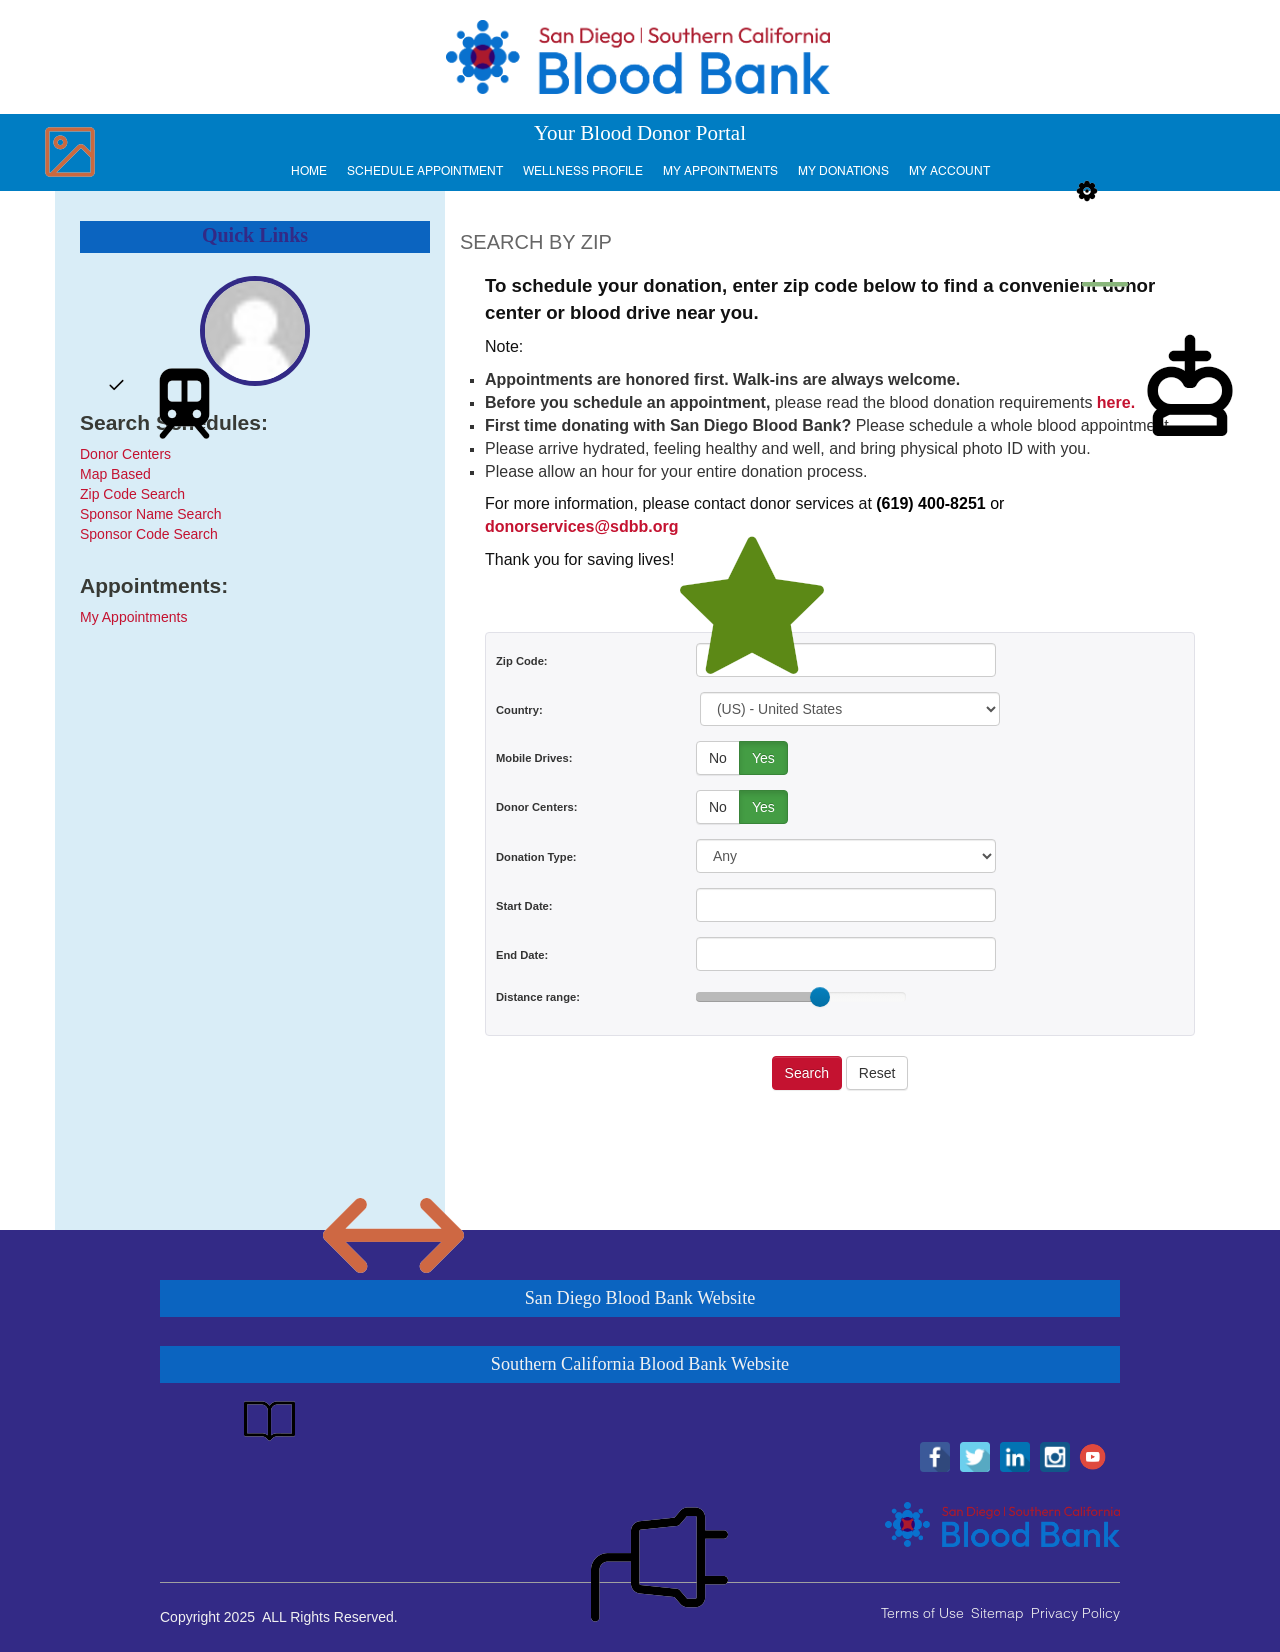 Image resolution: width=1280 pixels, height=1652 pixels. What do you see at coordinates (752, 612) in the screenshot?
I see `indicates a favorited or starred item` at bounding box center [752, 612].